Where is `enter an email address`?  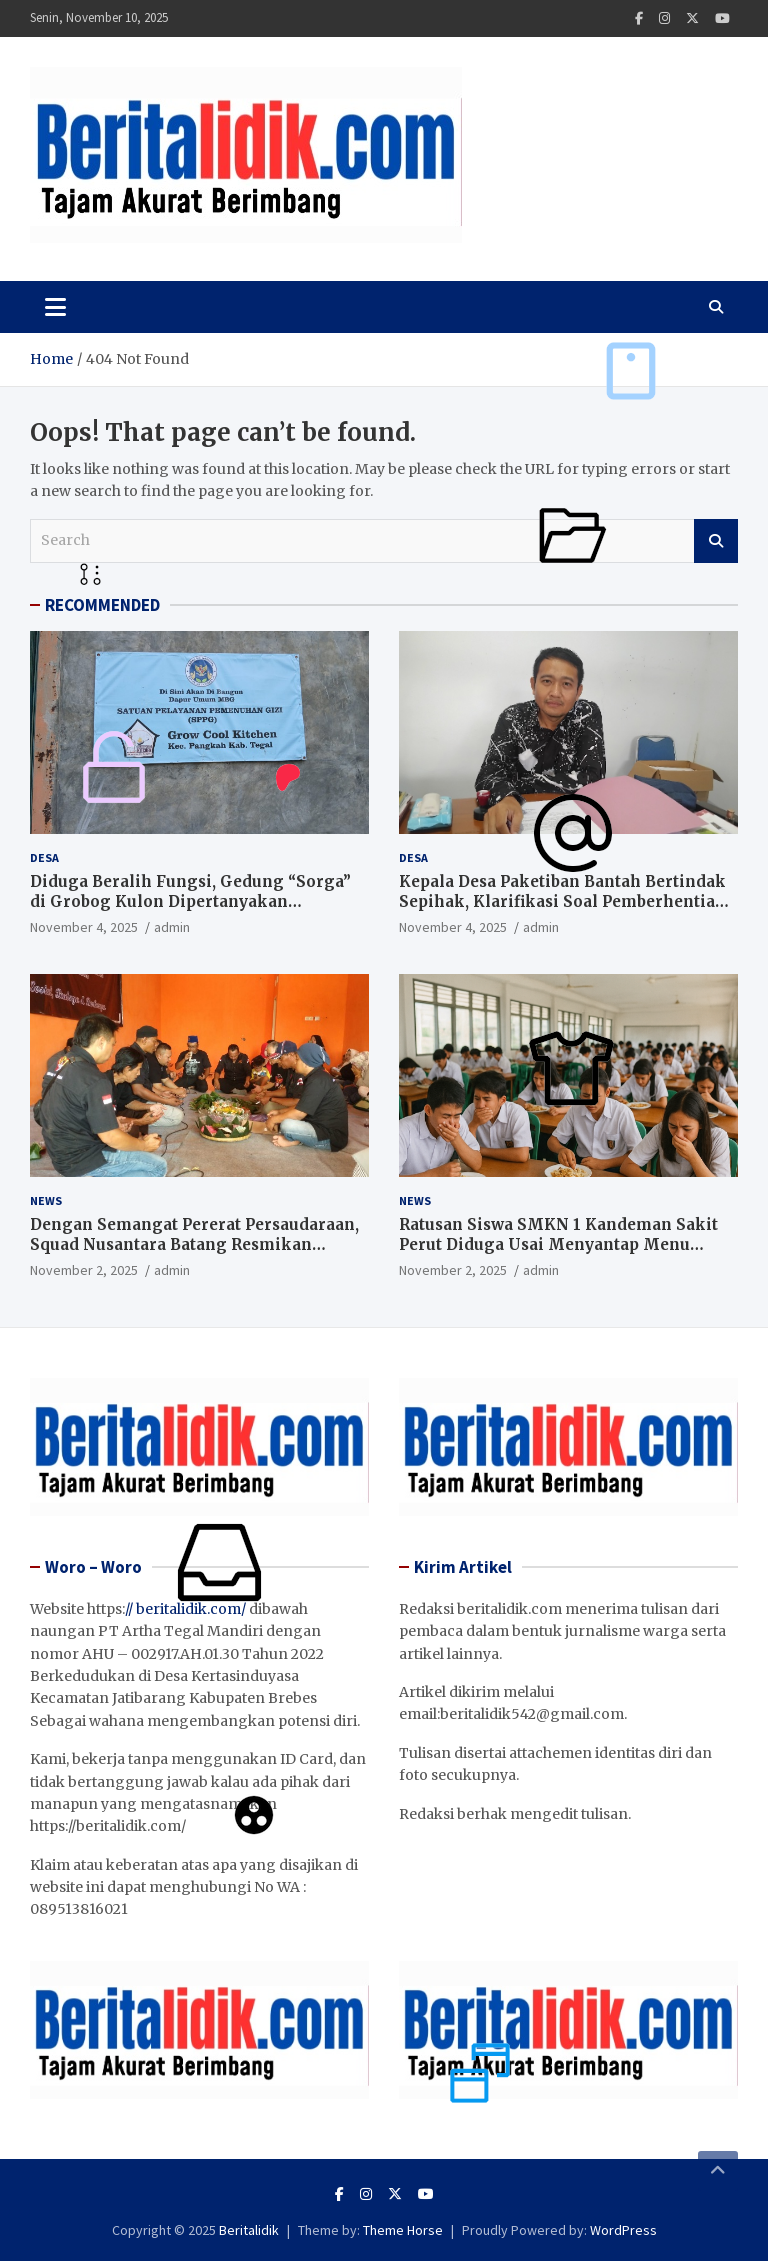 enter an email address is located at coordinates (573, 833).